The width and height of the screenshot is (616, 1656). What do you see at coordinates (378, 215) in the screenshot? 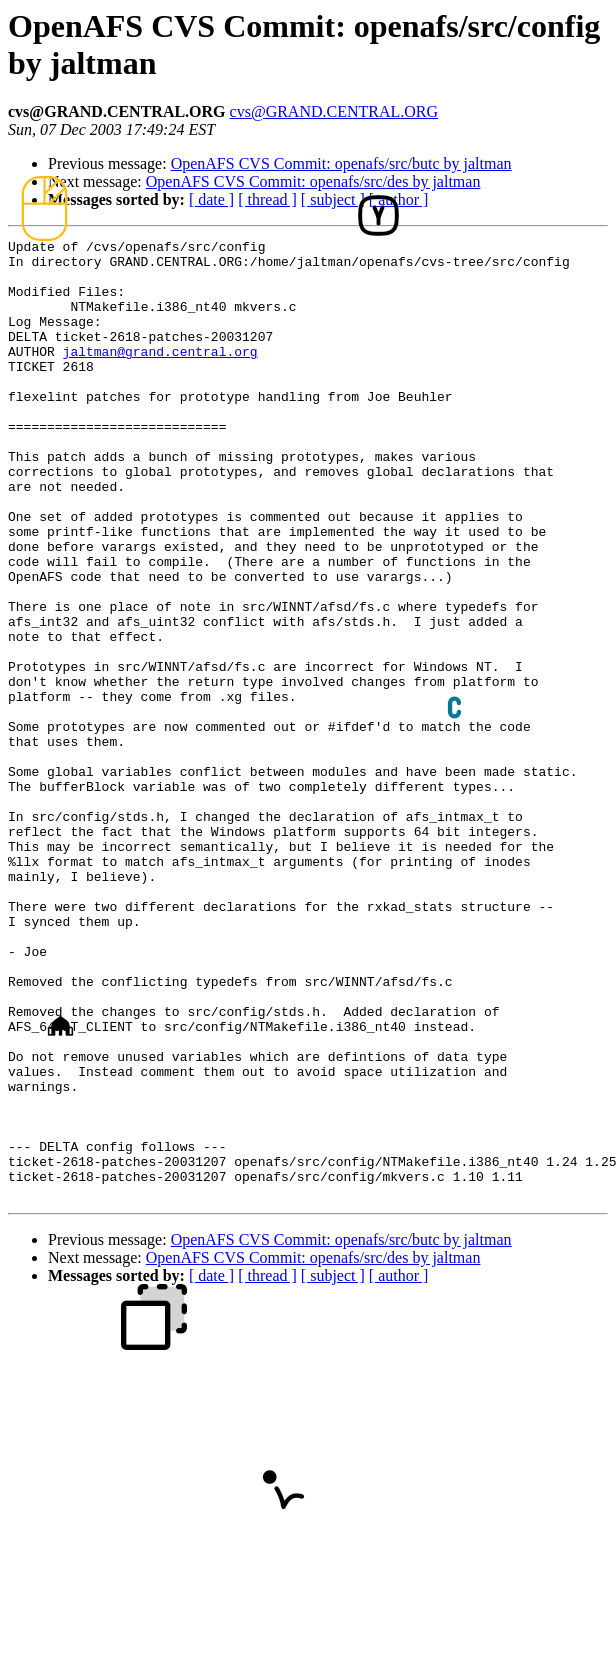
I see `indicates items starting with the letter Y` at bounding box center [378, 215].